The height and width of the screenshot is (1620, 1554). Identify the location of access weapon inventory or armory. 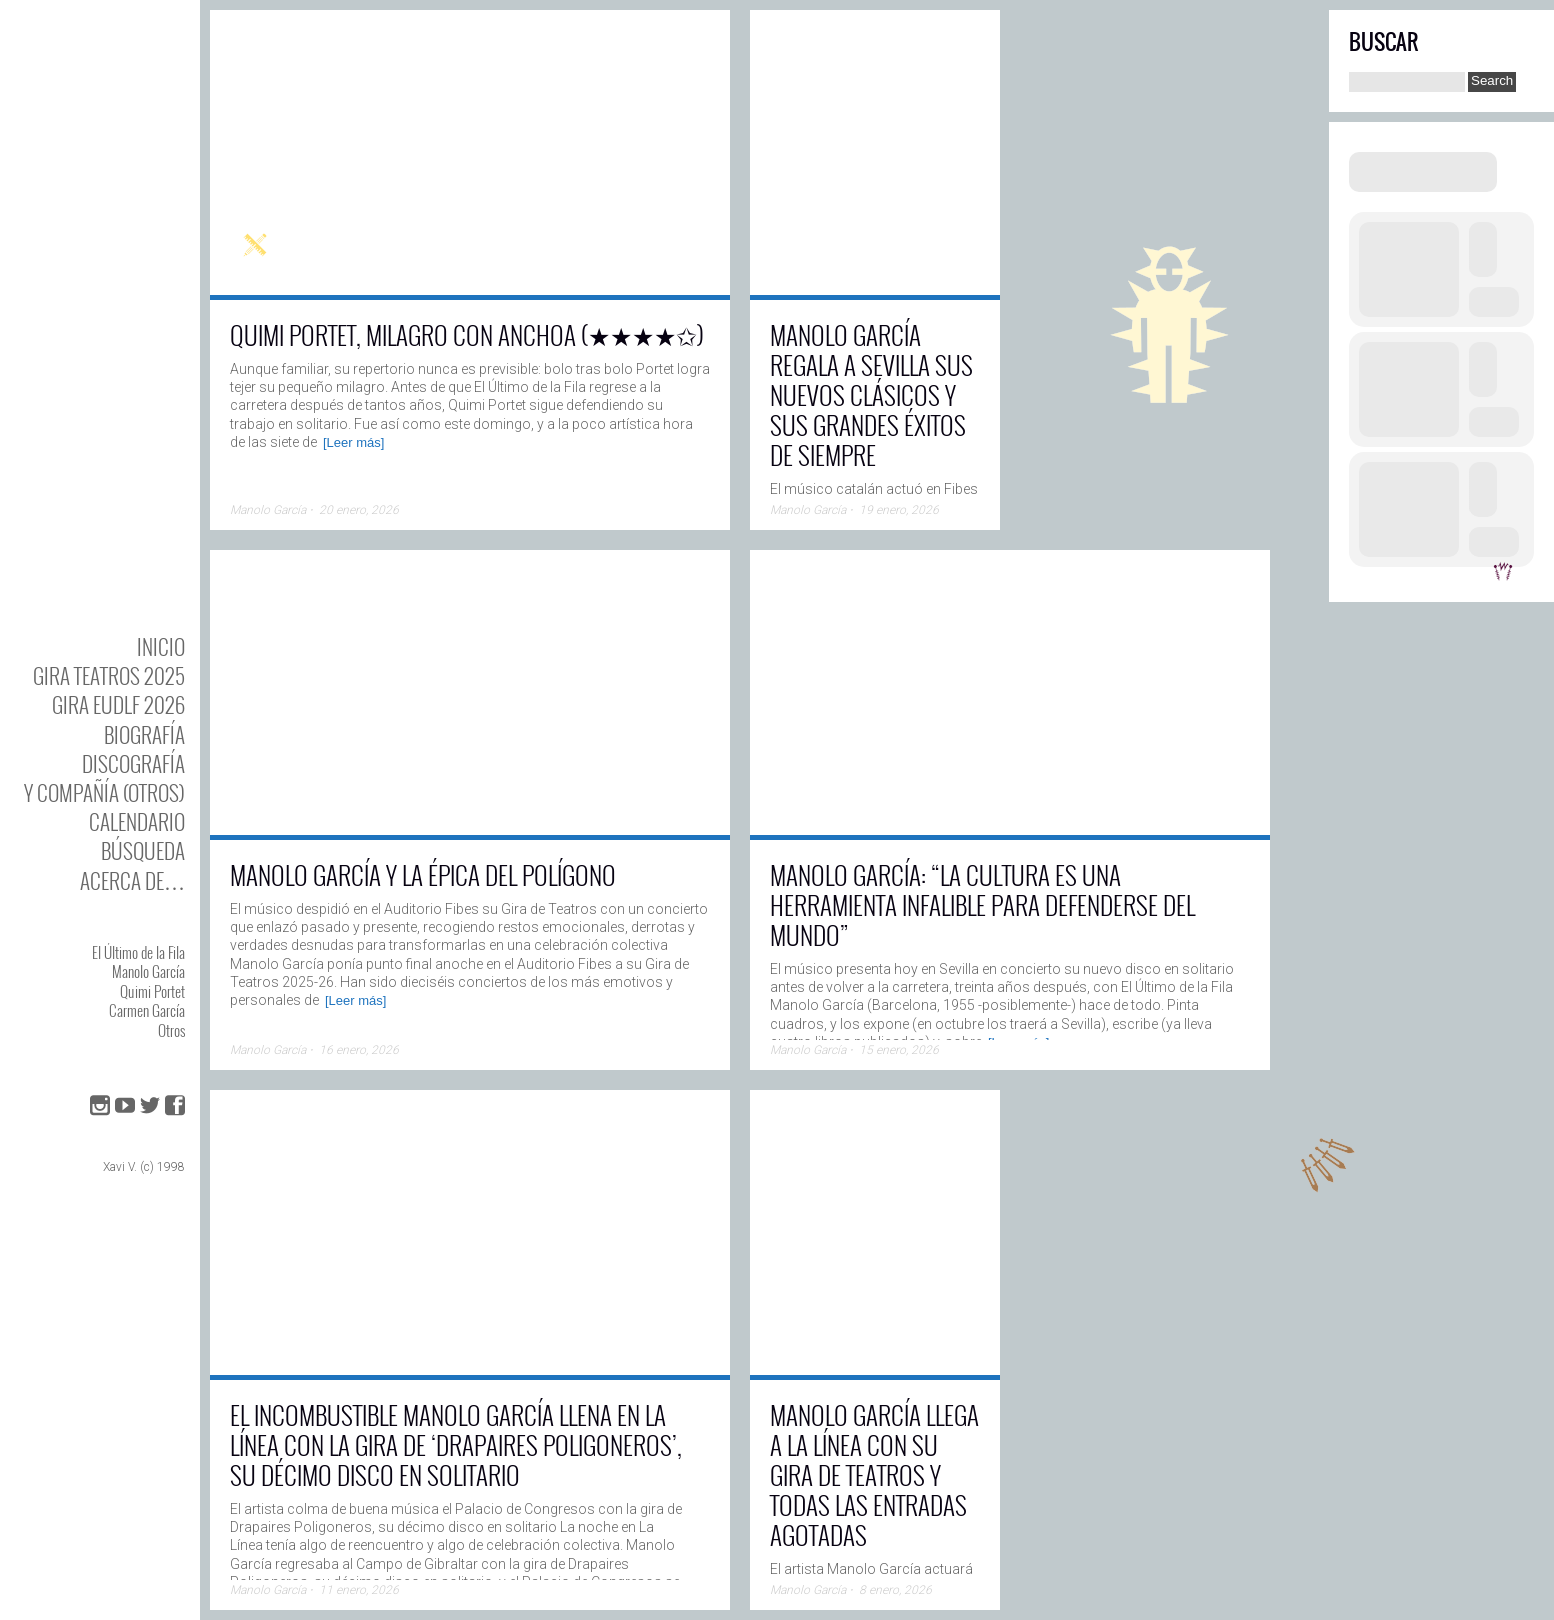
(1327, 1164).